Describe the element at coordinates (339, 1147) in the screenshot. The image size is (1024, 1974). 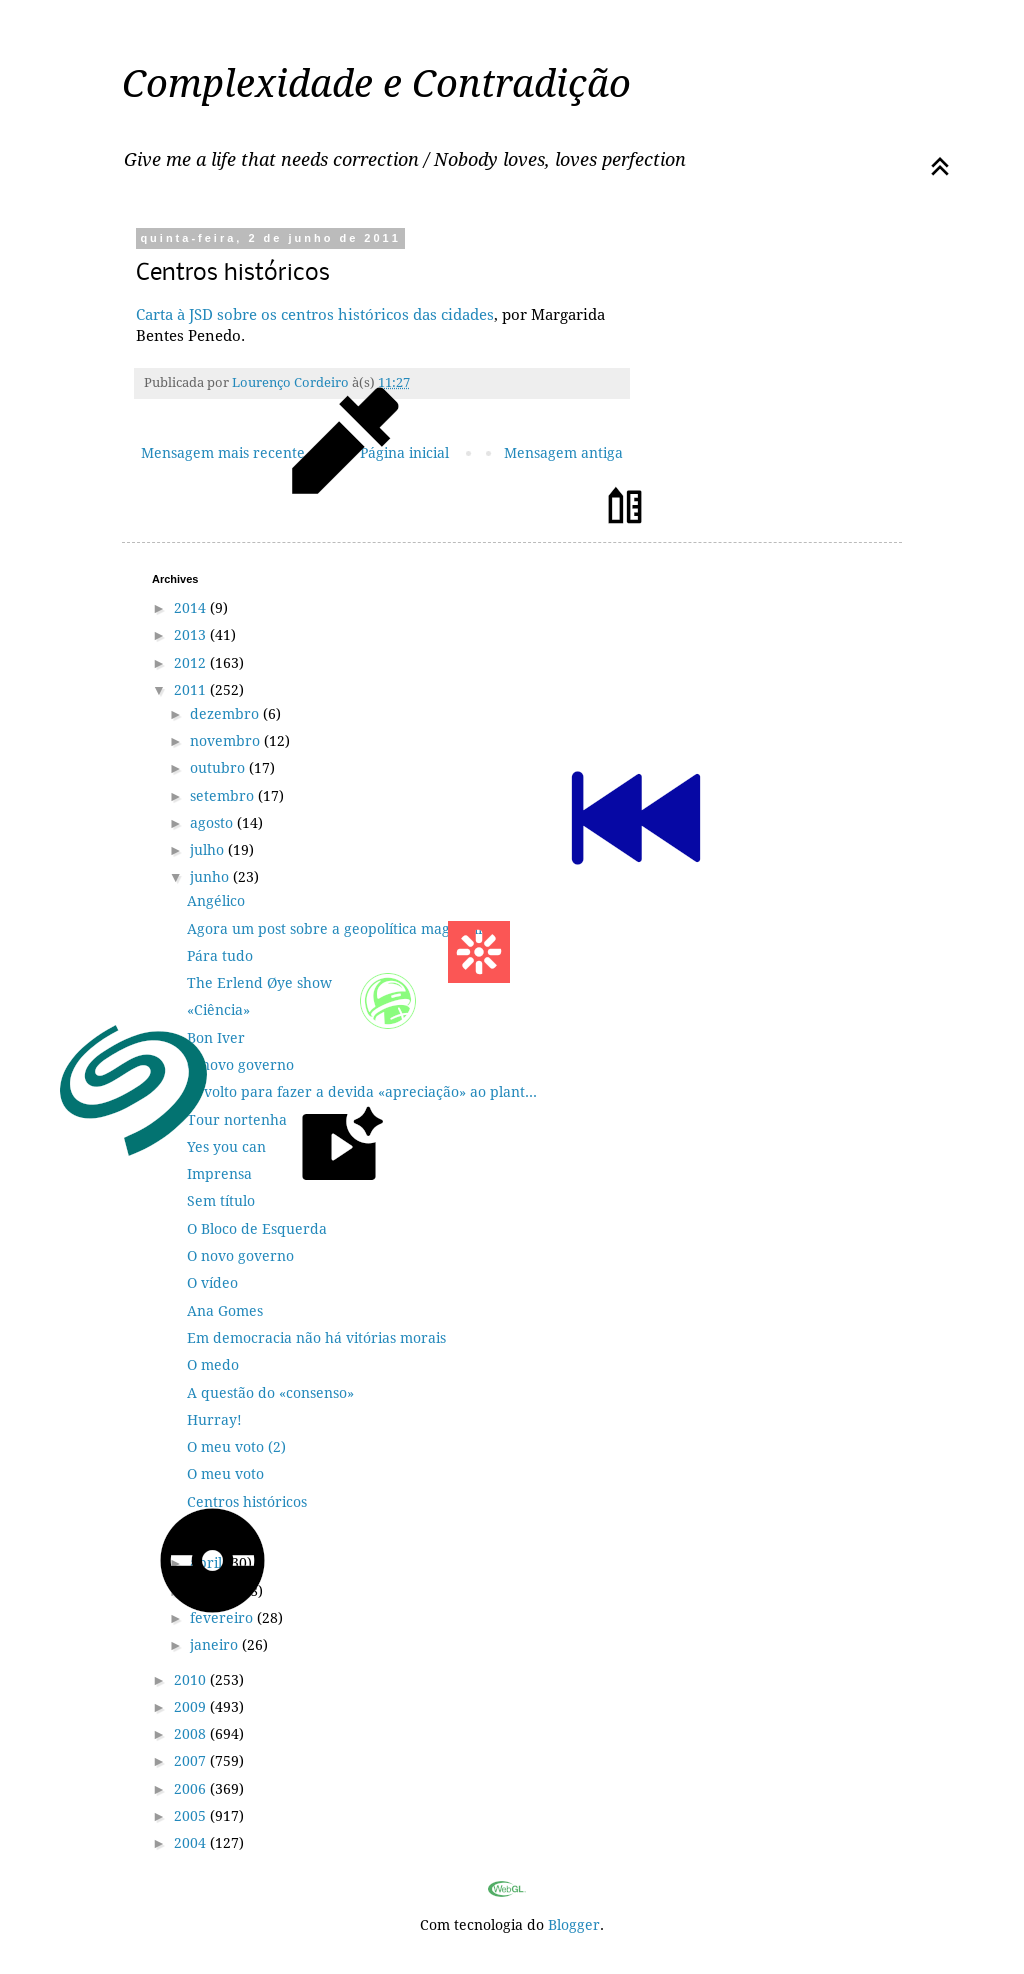
I see `access AI-powered video features` at that location.